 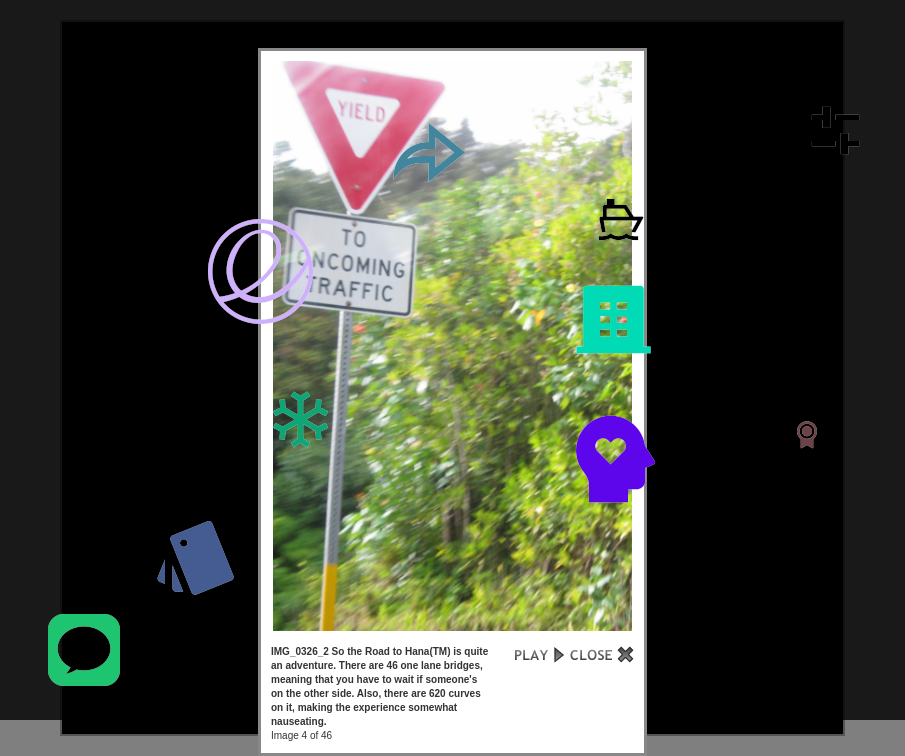 I want to click on open iMessage app, so click(x=84, y=650).